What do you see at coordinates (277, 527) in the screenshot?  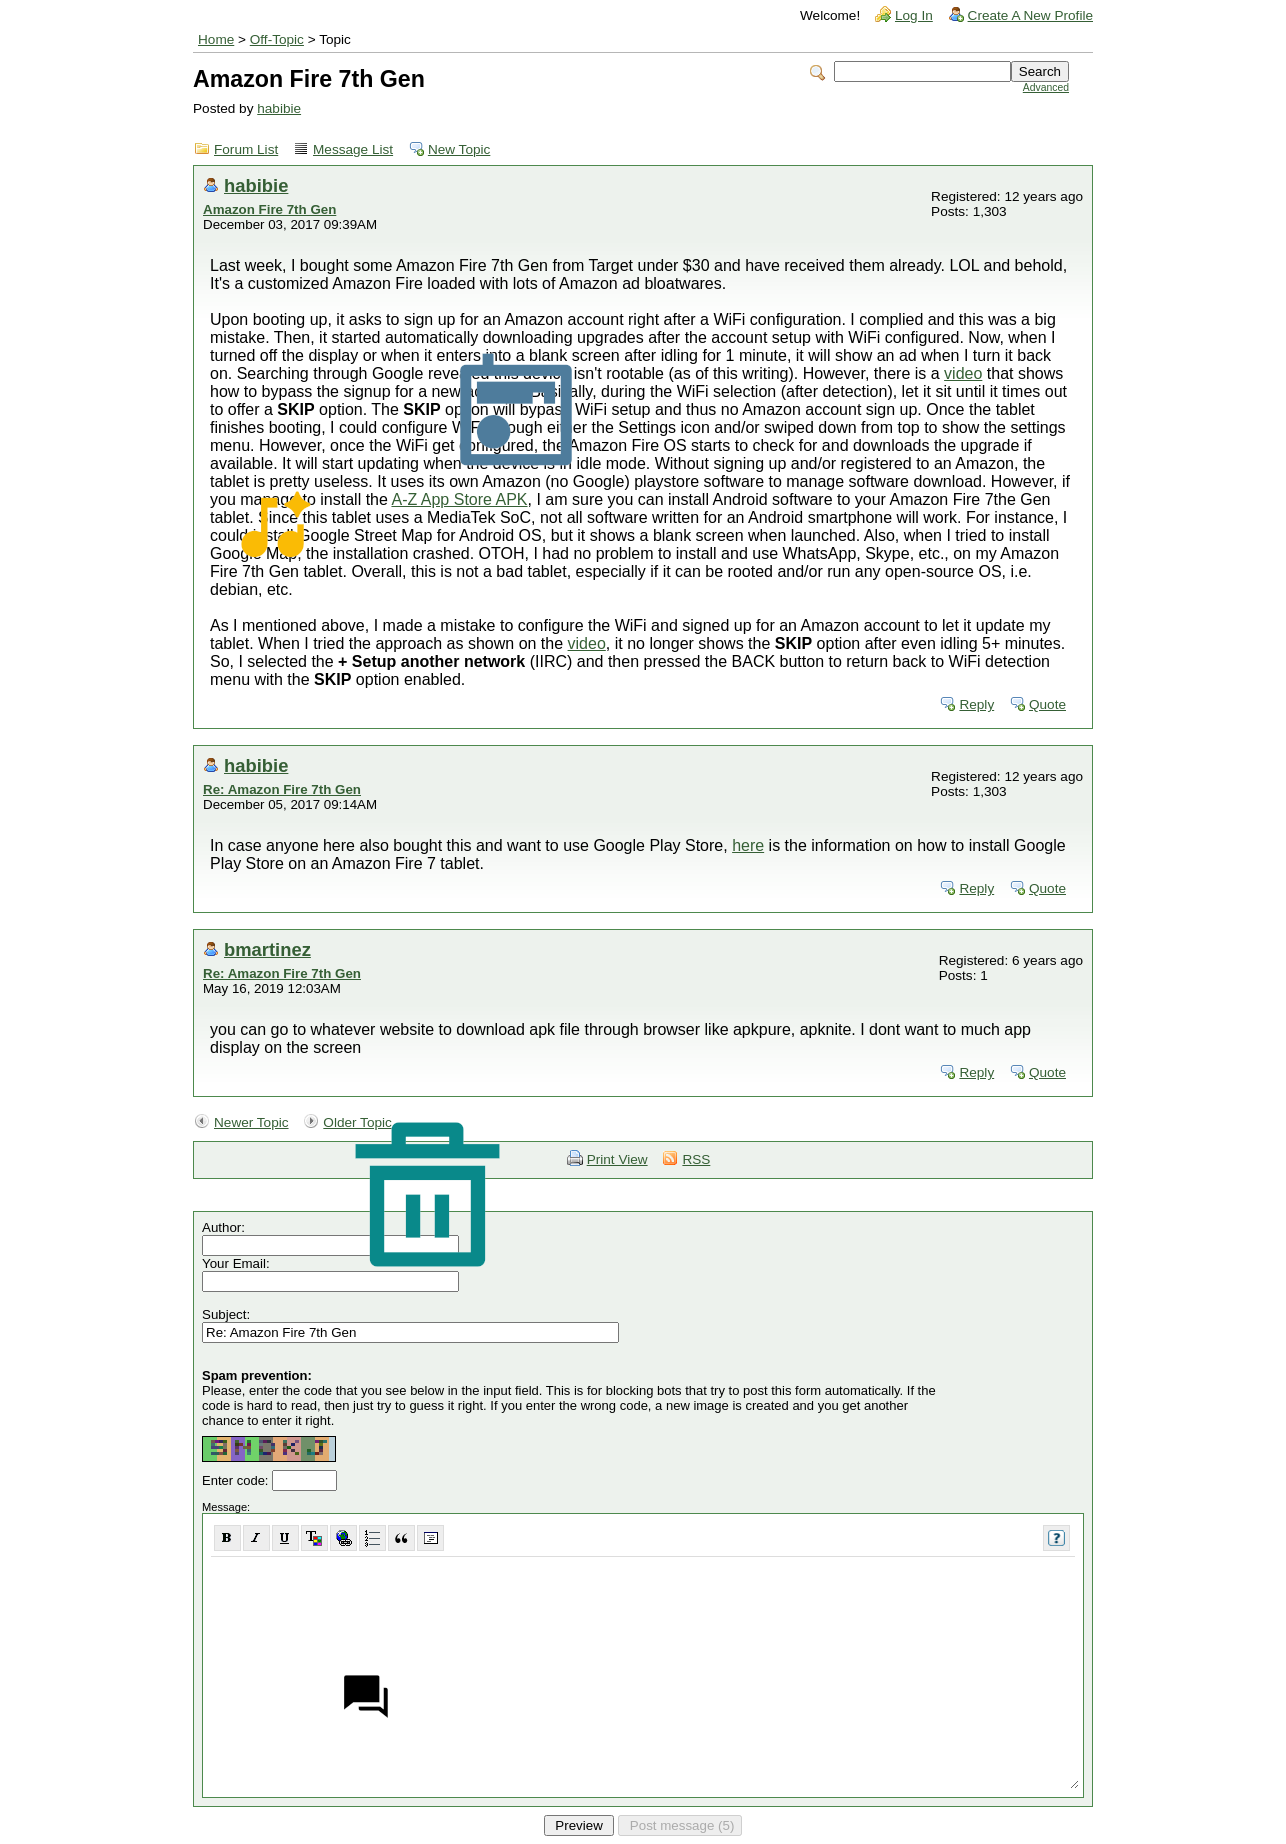 I see `access AI-powered music features` at bounding box center [277, 527].